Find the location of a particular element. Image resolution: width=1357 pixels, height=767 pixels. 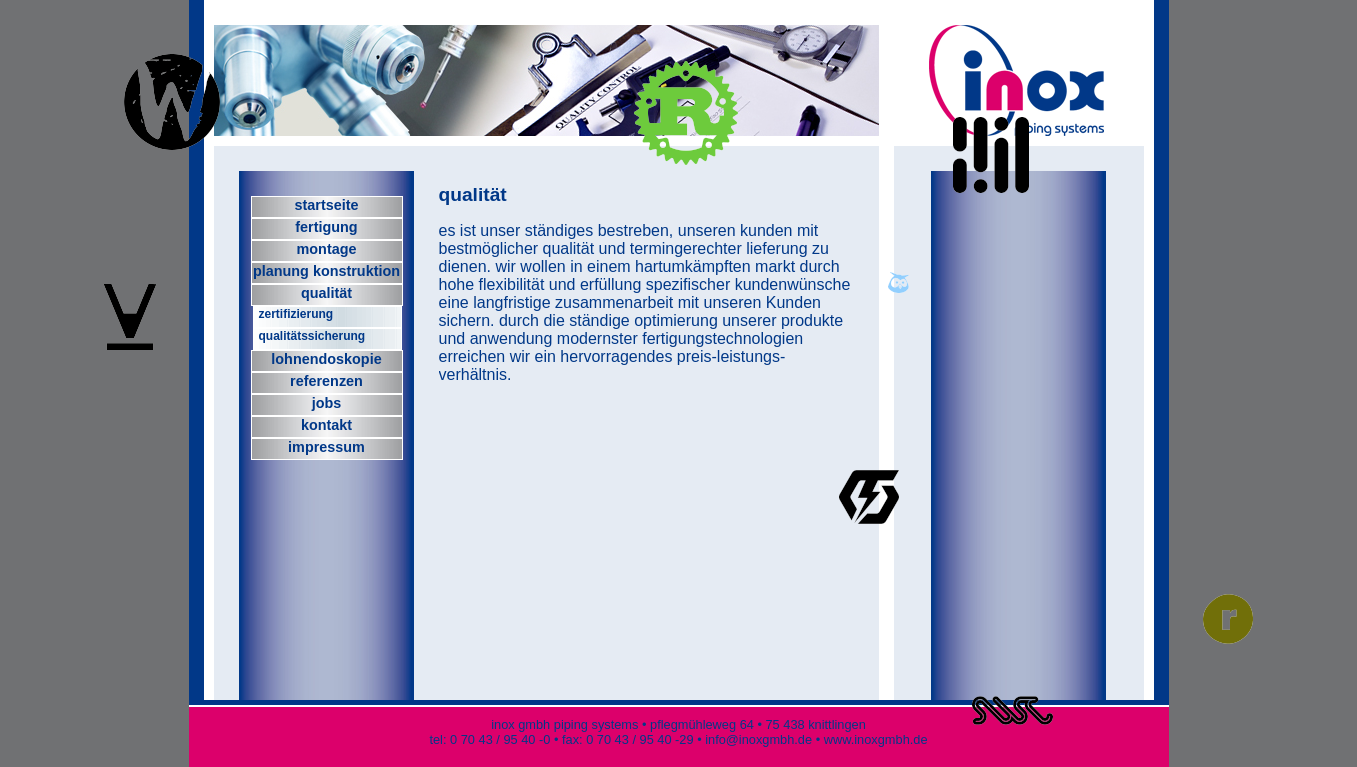

visit viblo platform is located at coordinates (130, 317).